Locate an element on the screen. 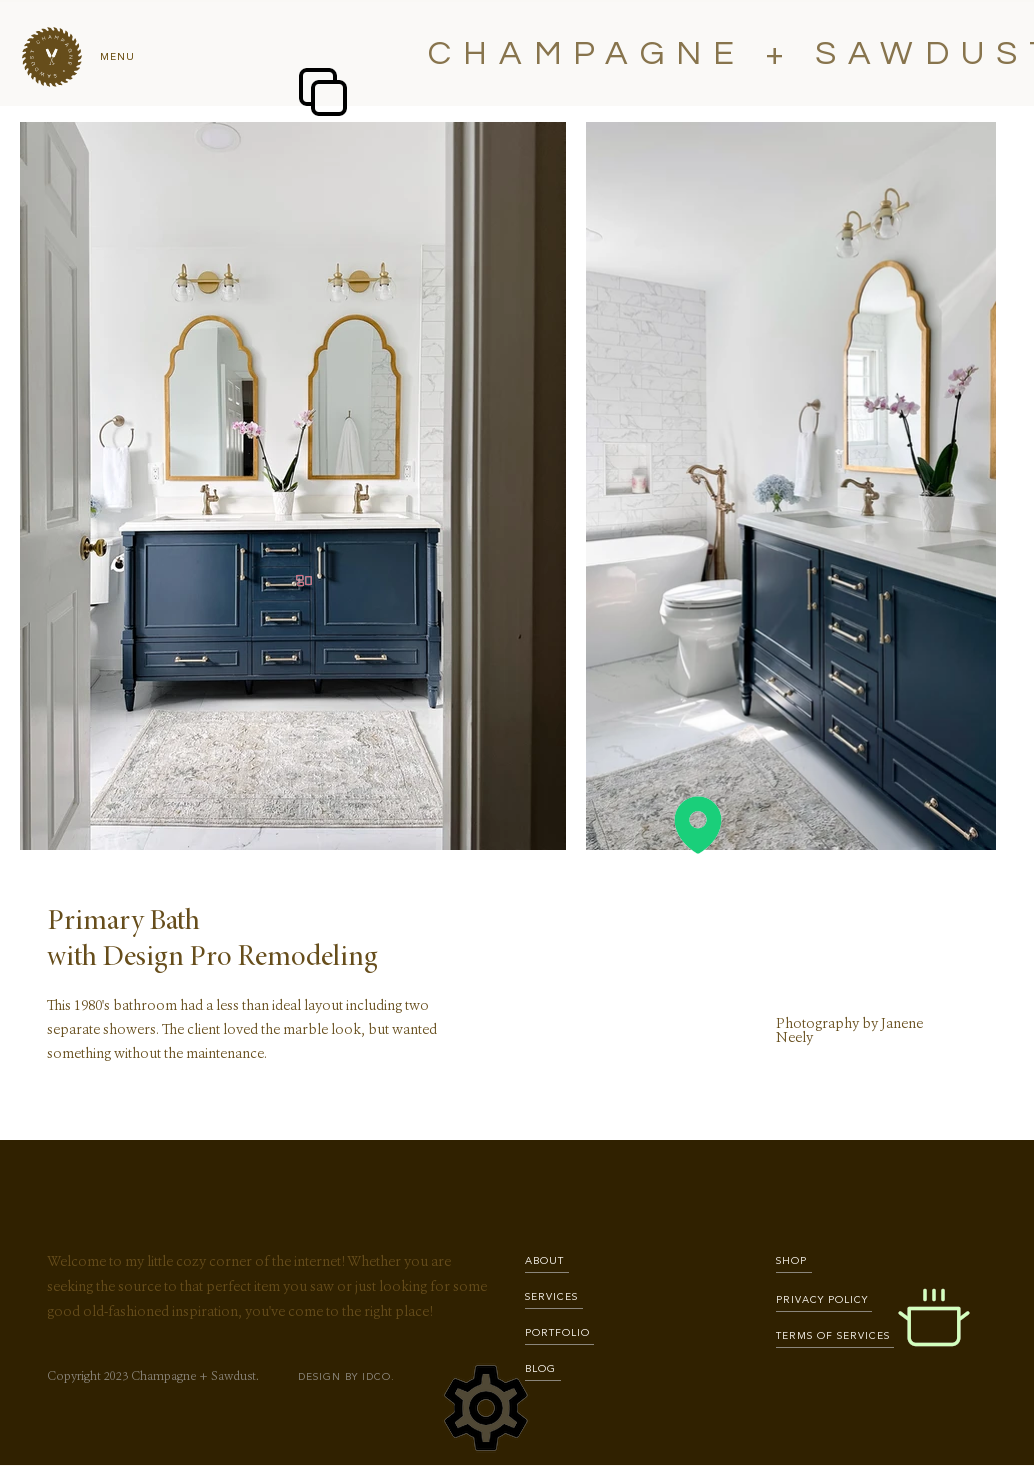 This screenshot has width=1034, height=1466. view location on map is located at coordinates (698, 824).